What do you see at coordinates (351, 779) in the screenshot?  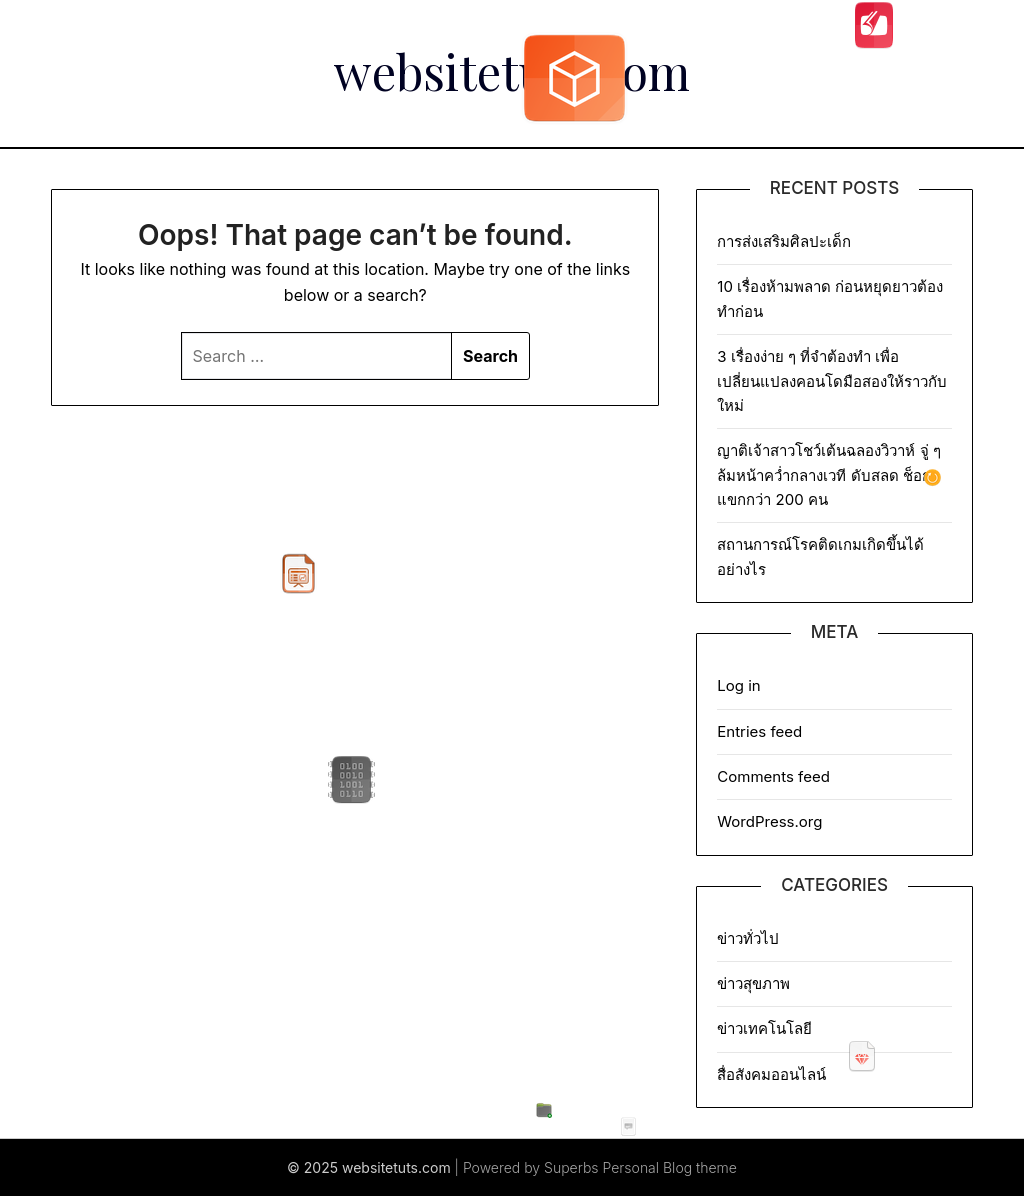 I see `firmware file or binary data` at bounding box center [351, 779].